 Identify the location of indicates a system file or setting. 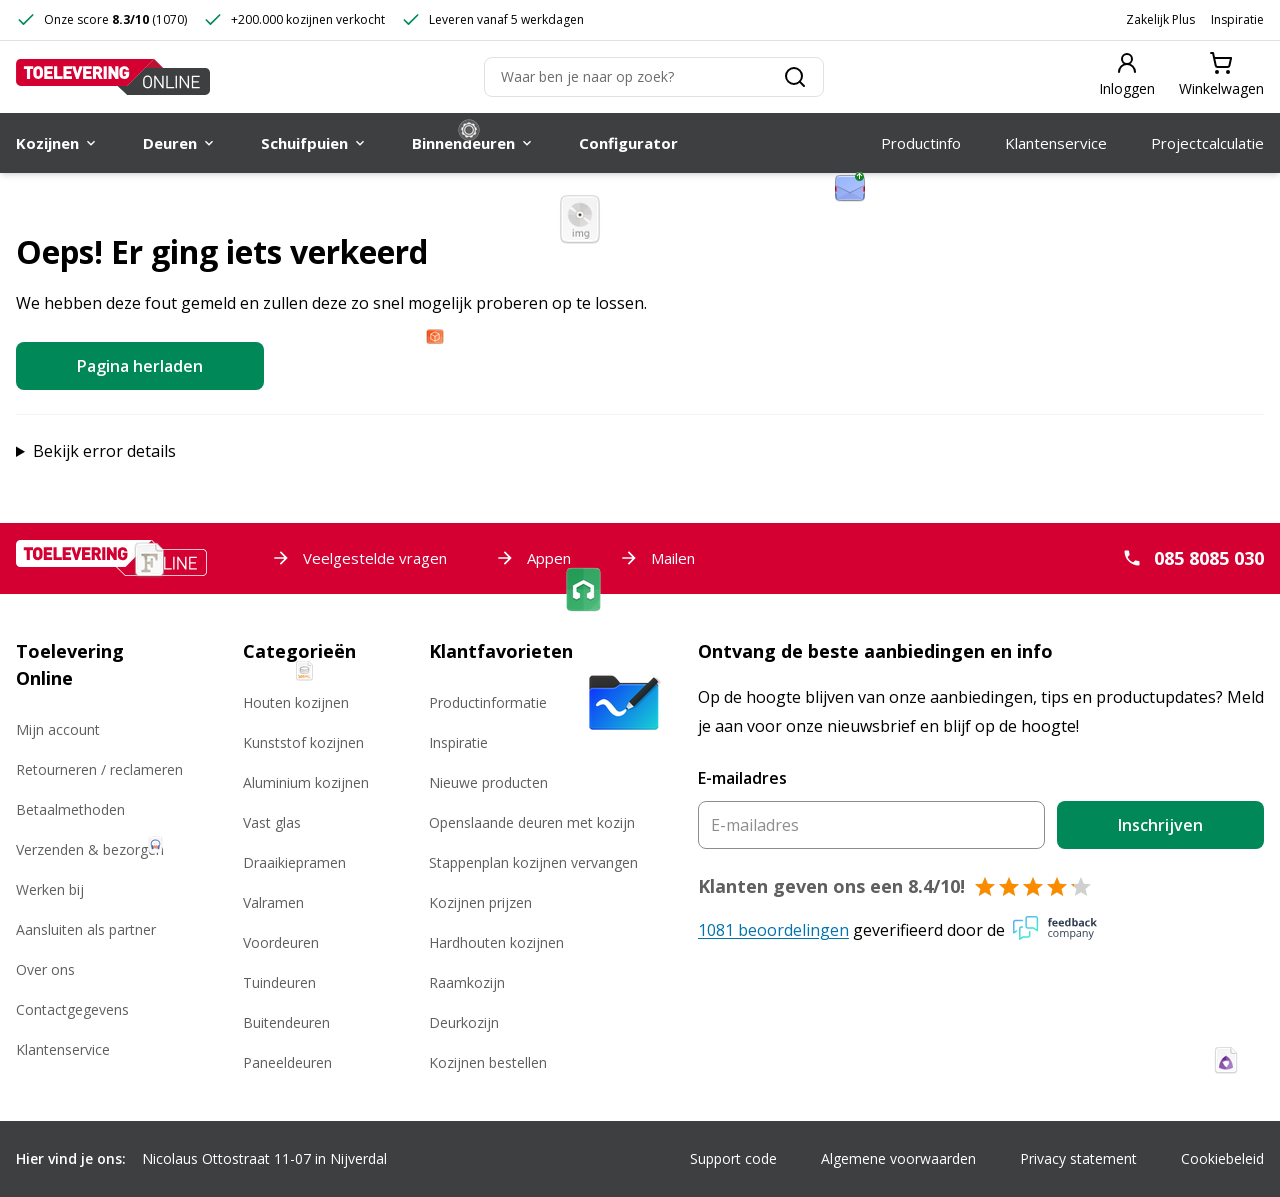
(469, 130).